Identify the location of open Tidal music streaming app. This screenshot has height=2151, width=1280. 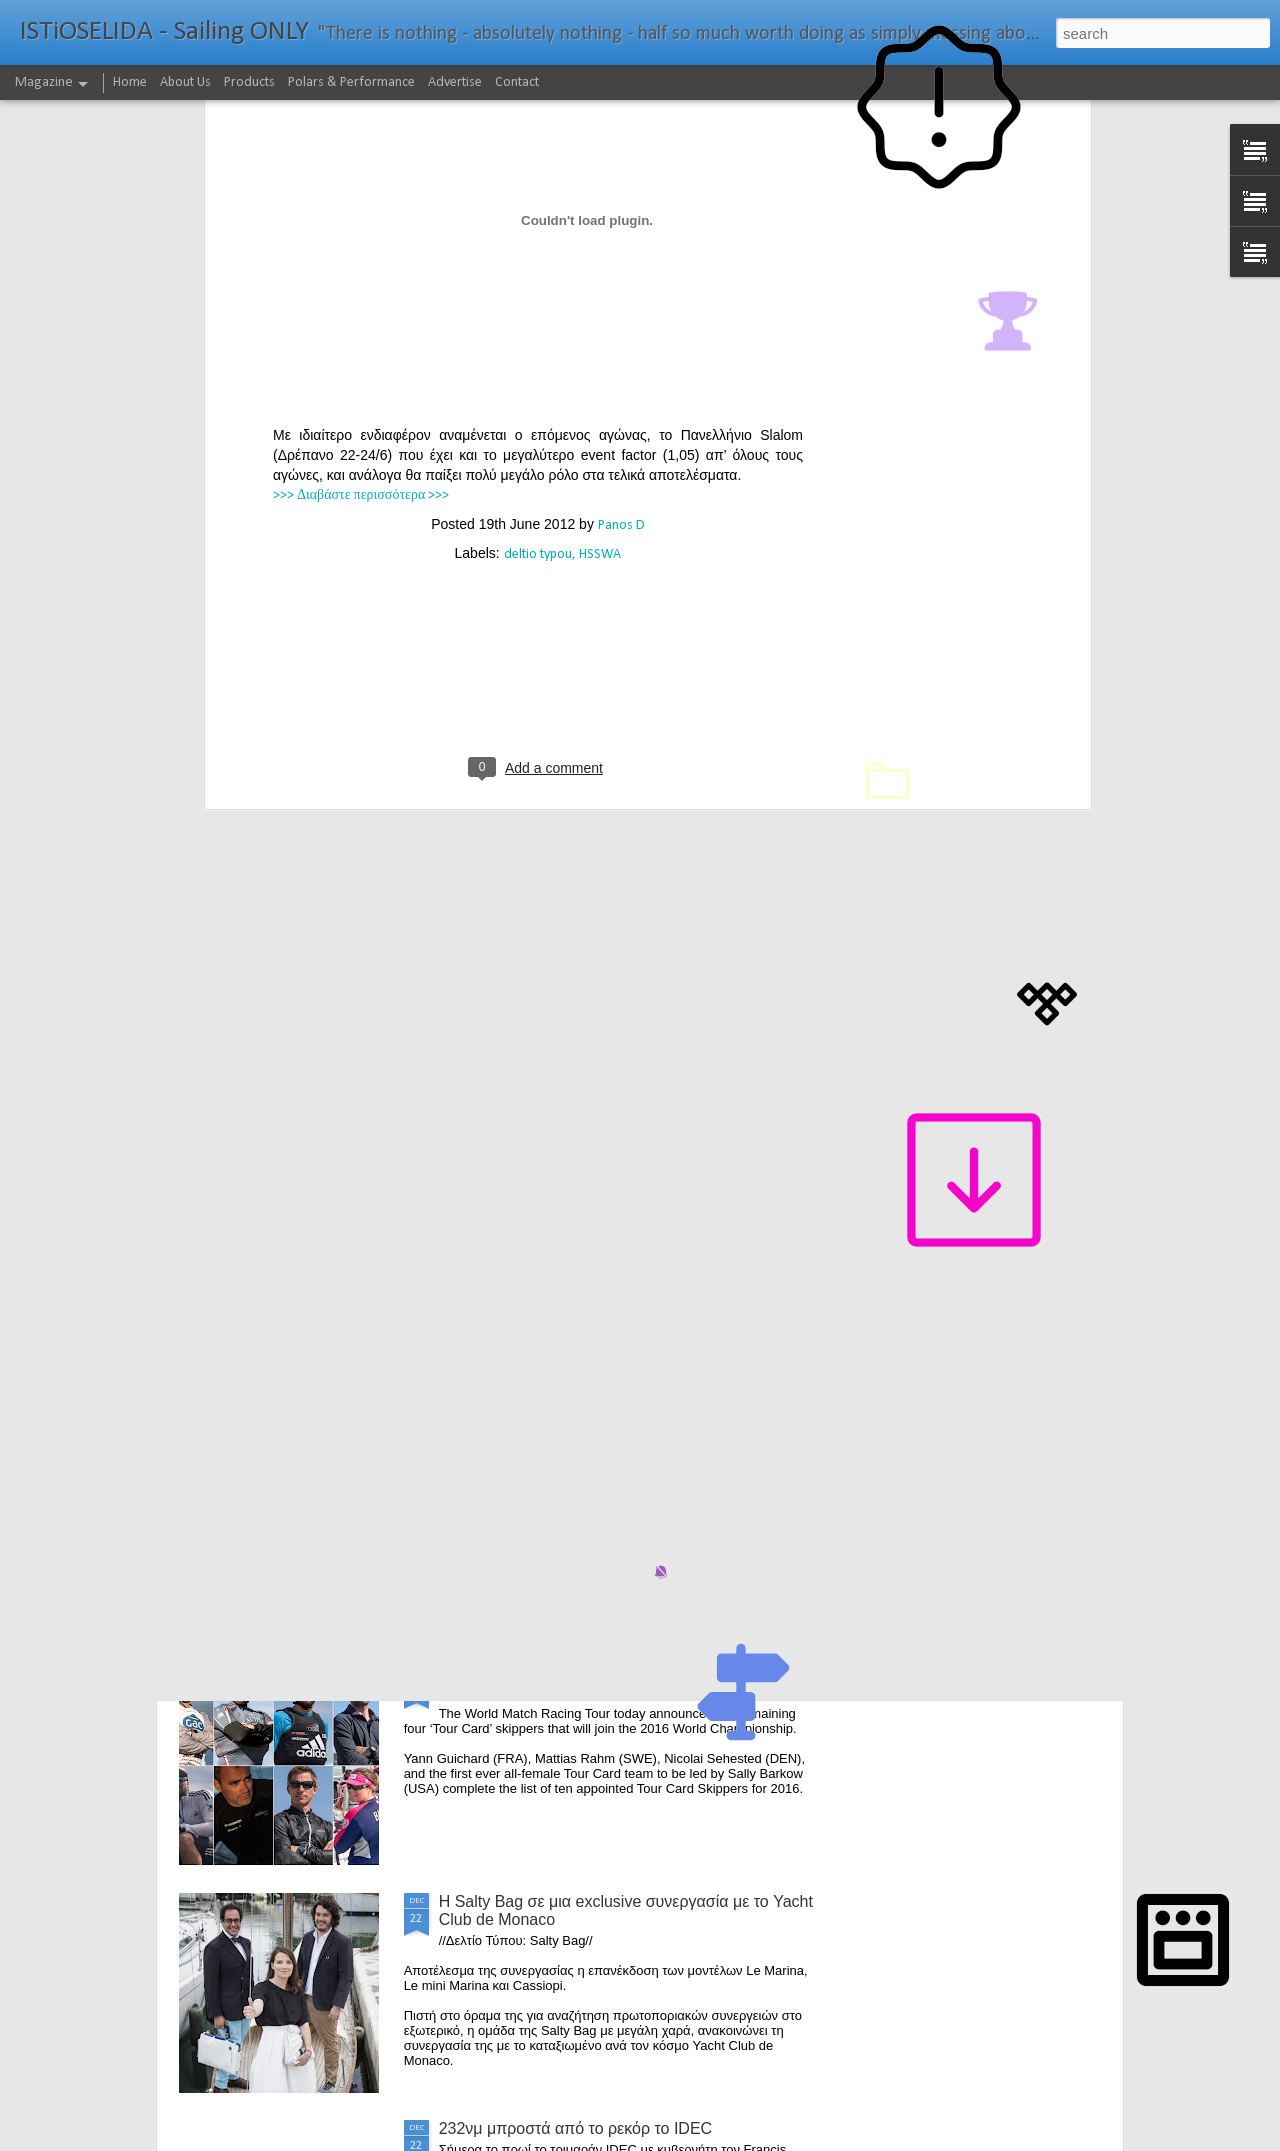
(1047, 1002).